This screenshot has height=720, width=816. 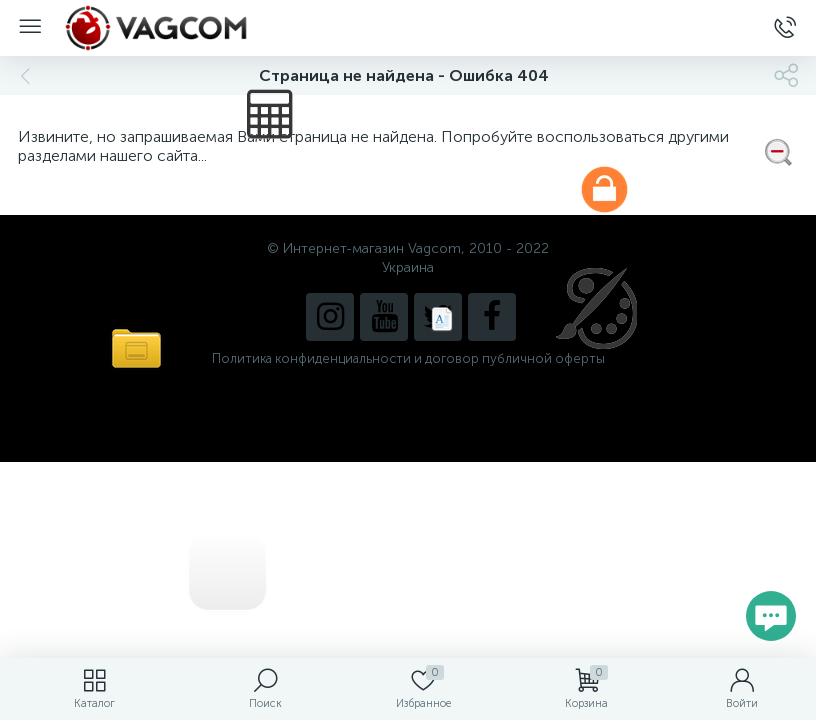 I want to click on open graphics or drawing applications, so click(x=596, y=308).